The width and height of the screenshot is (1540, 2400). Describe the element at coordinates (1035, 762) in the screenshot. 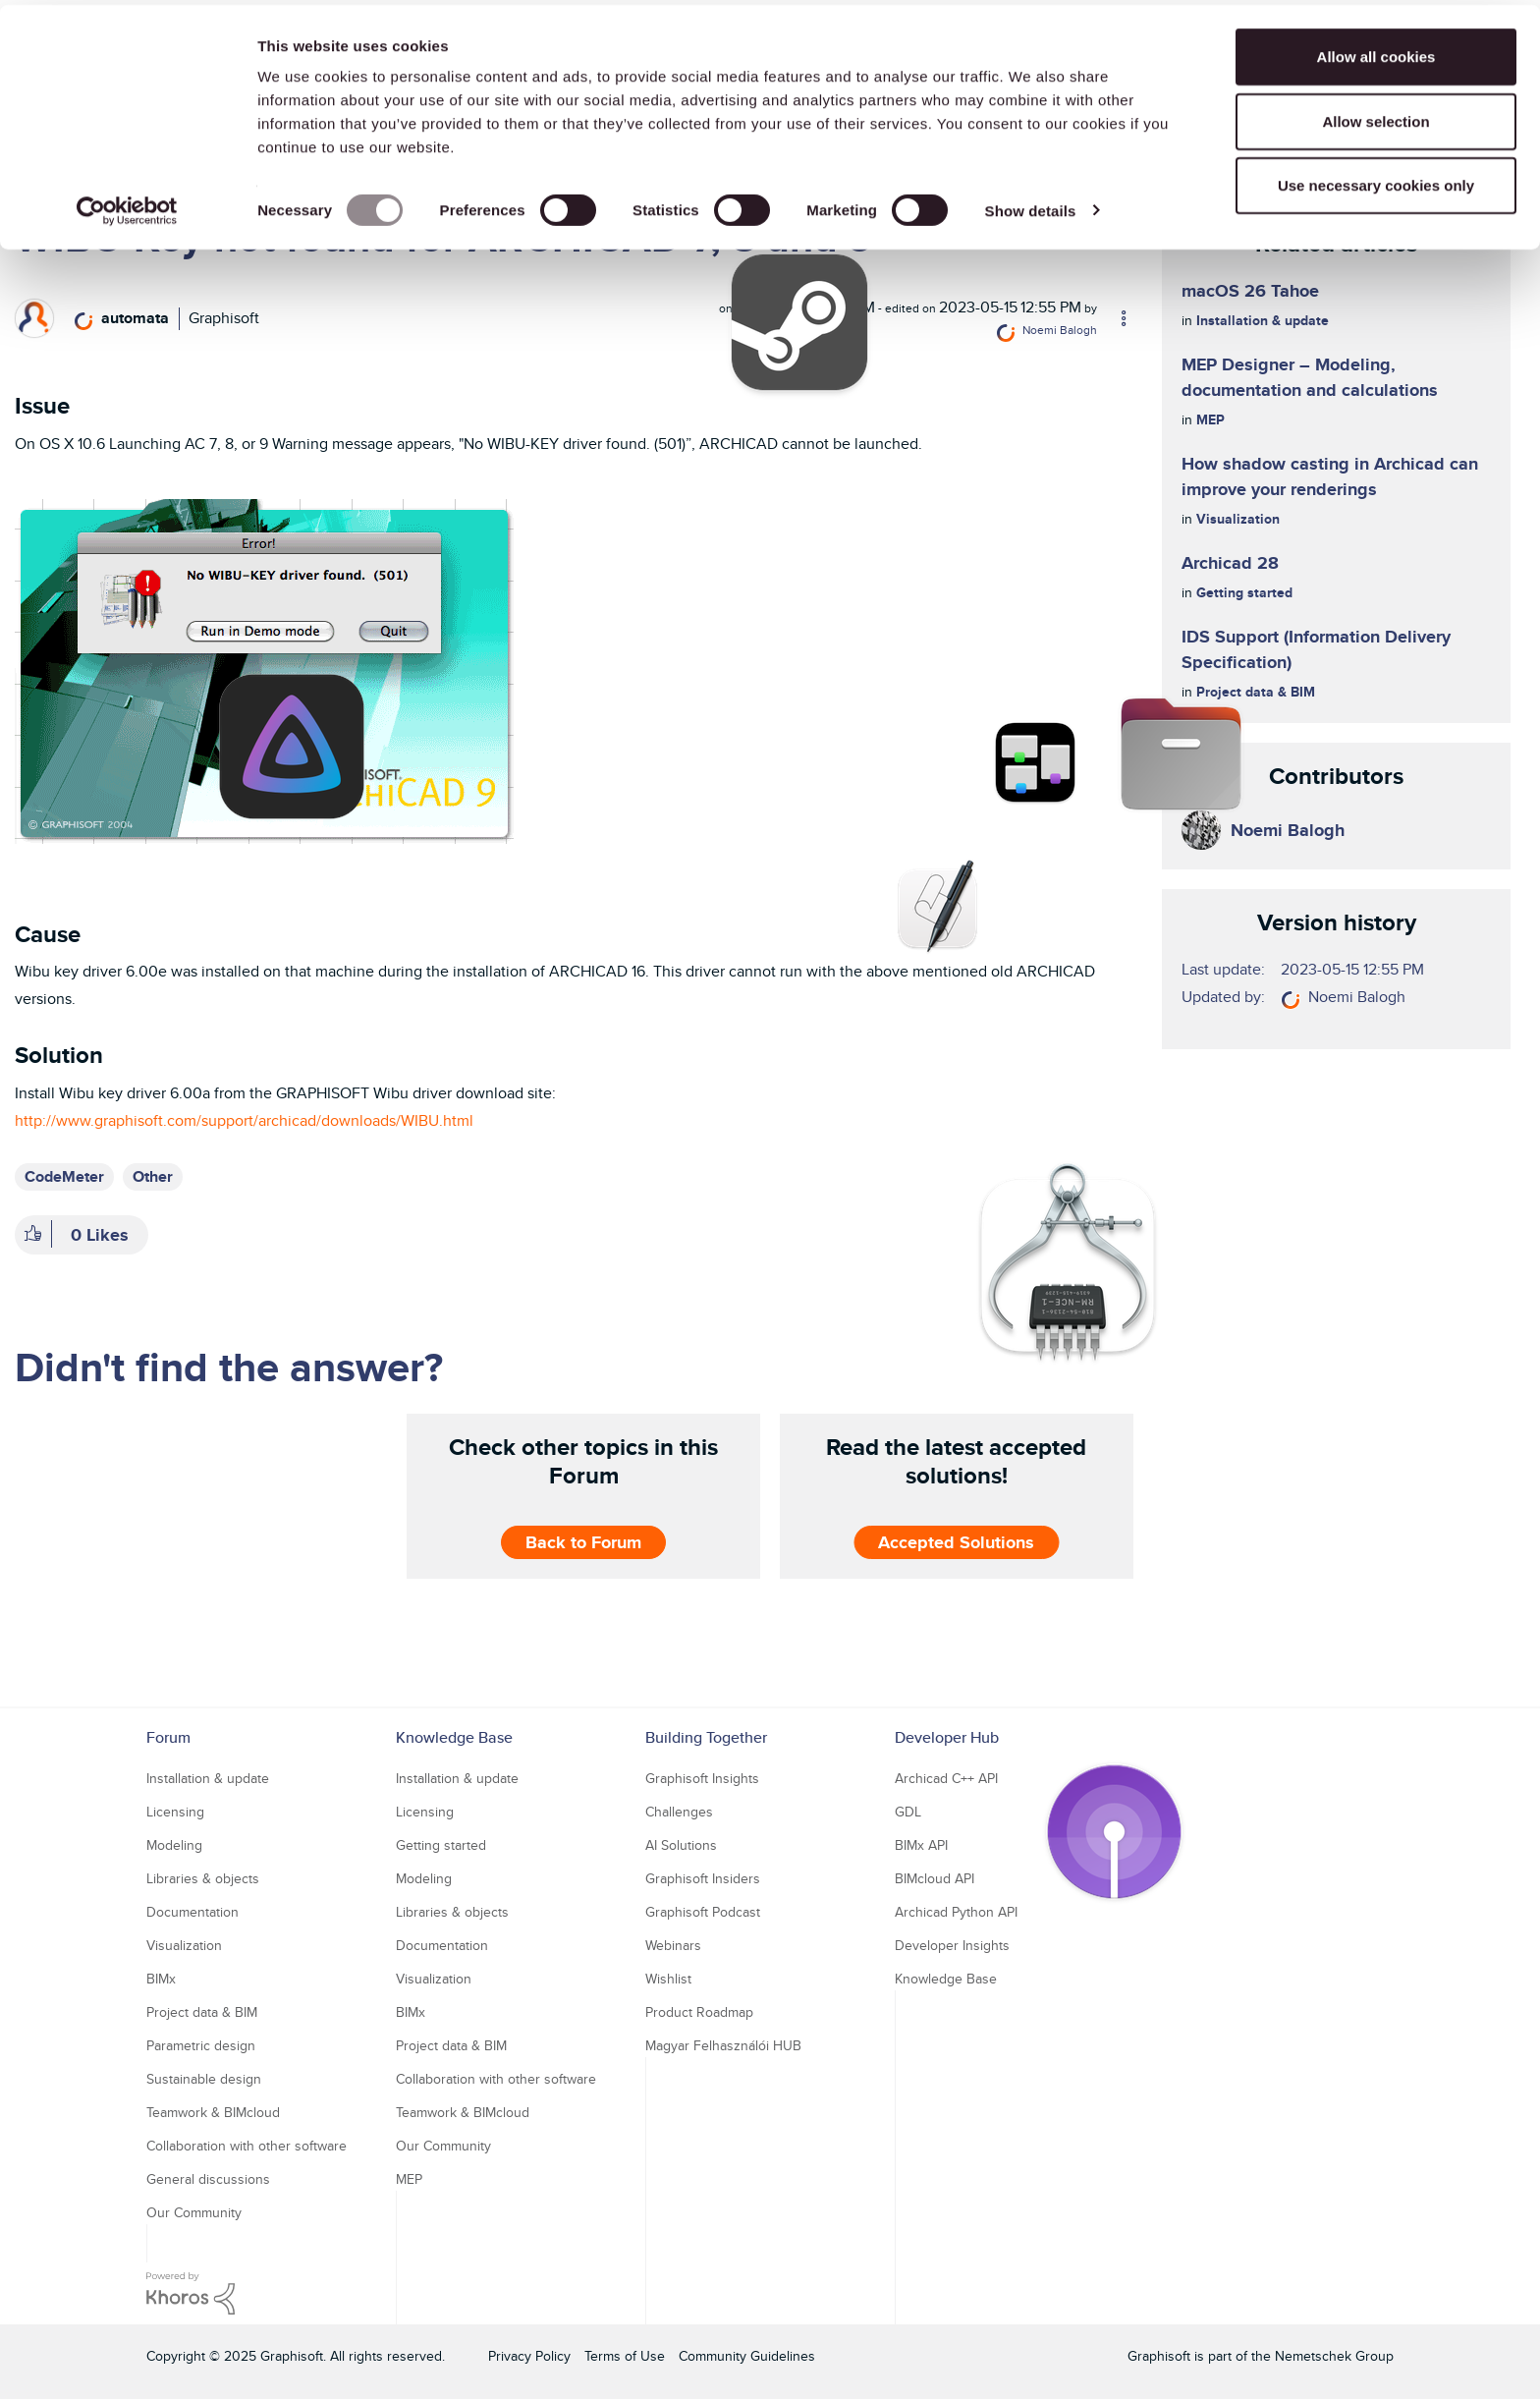

I see `open mission control to view all windows and desktops` at that location.